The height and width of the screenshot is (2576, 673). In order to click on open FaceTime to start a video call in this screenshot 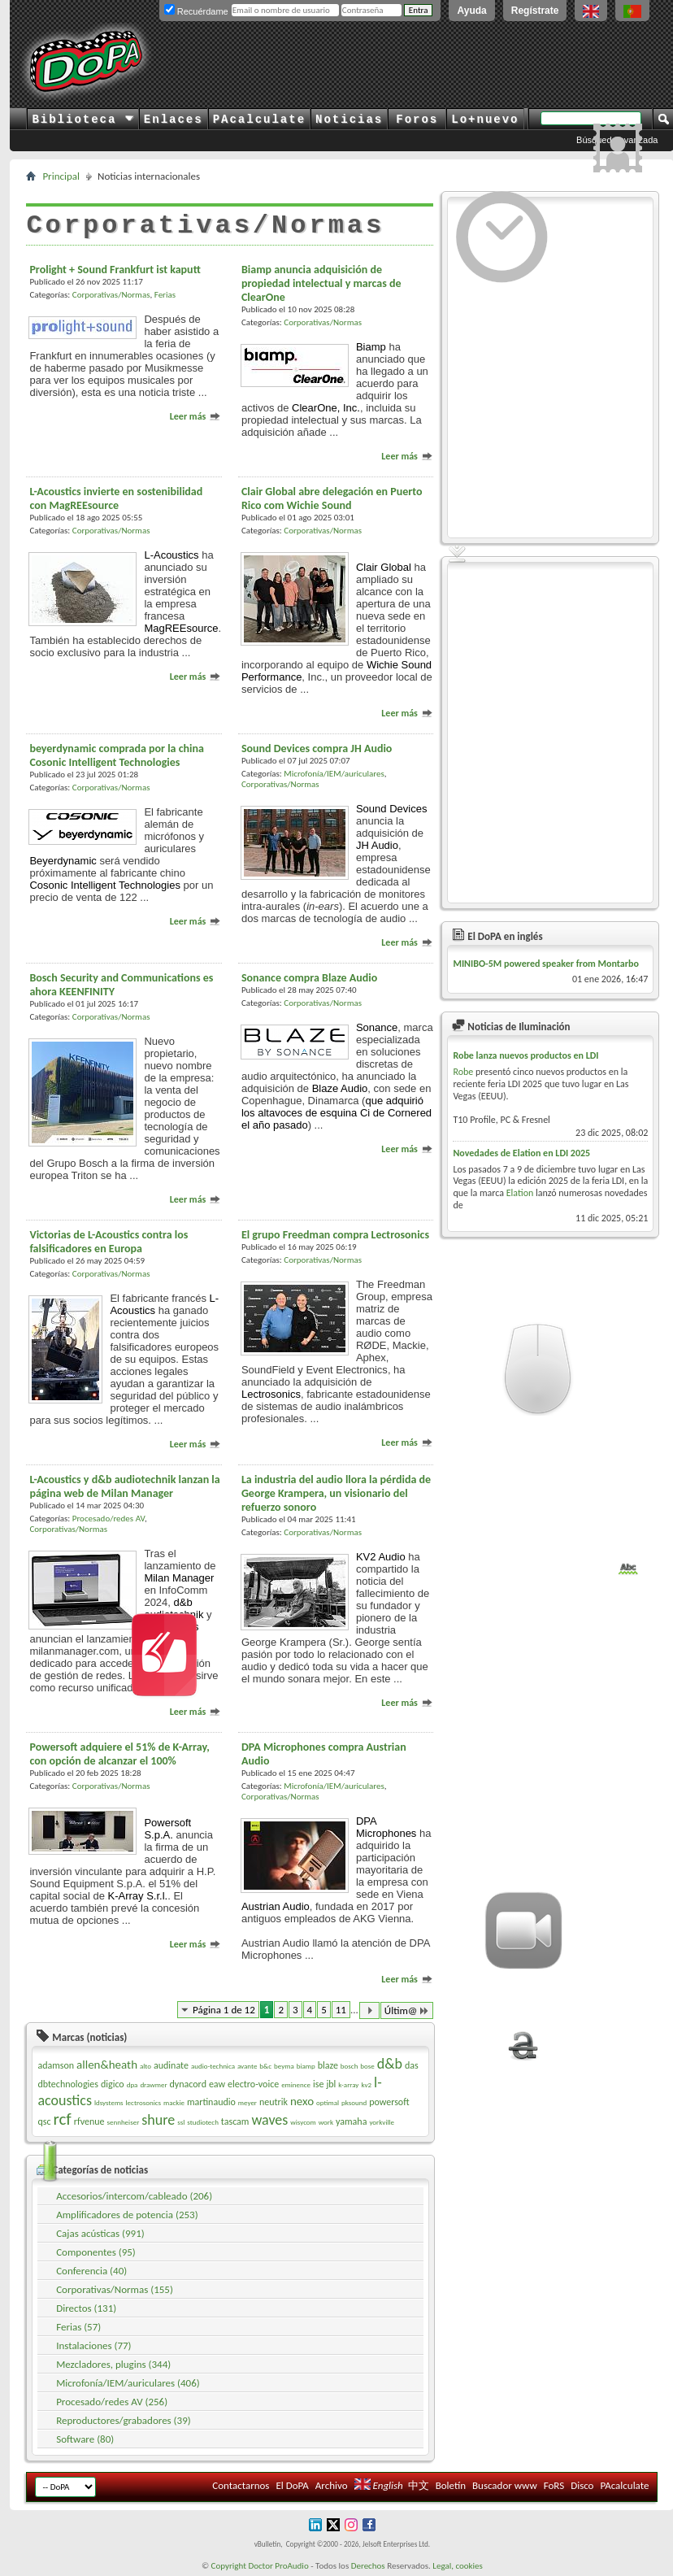, I will do `click(523, 1930)`.